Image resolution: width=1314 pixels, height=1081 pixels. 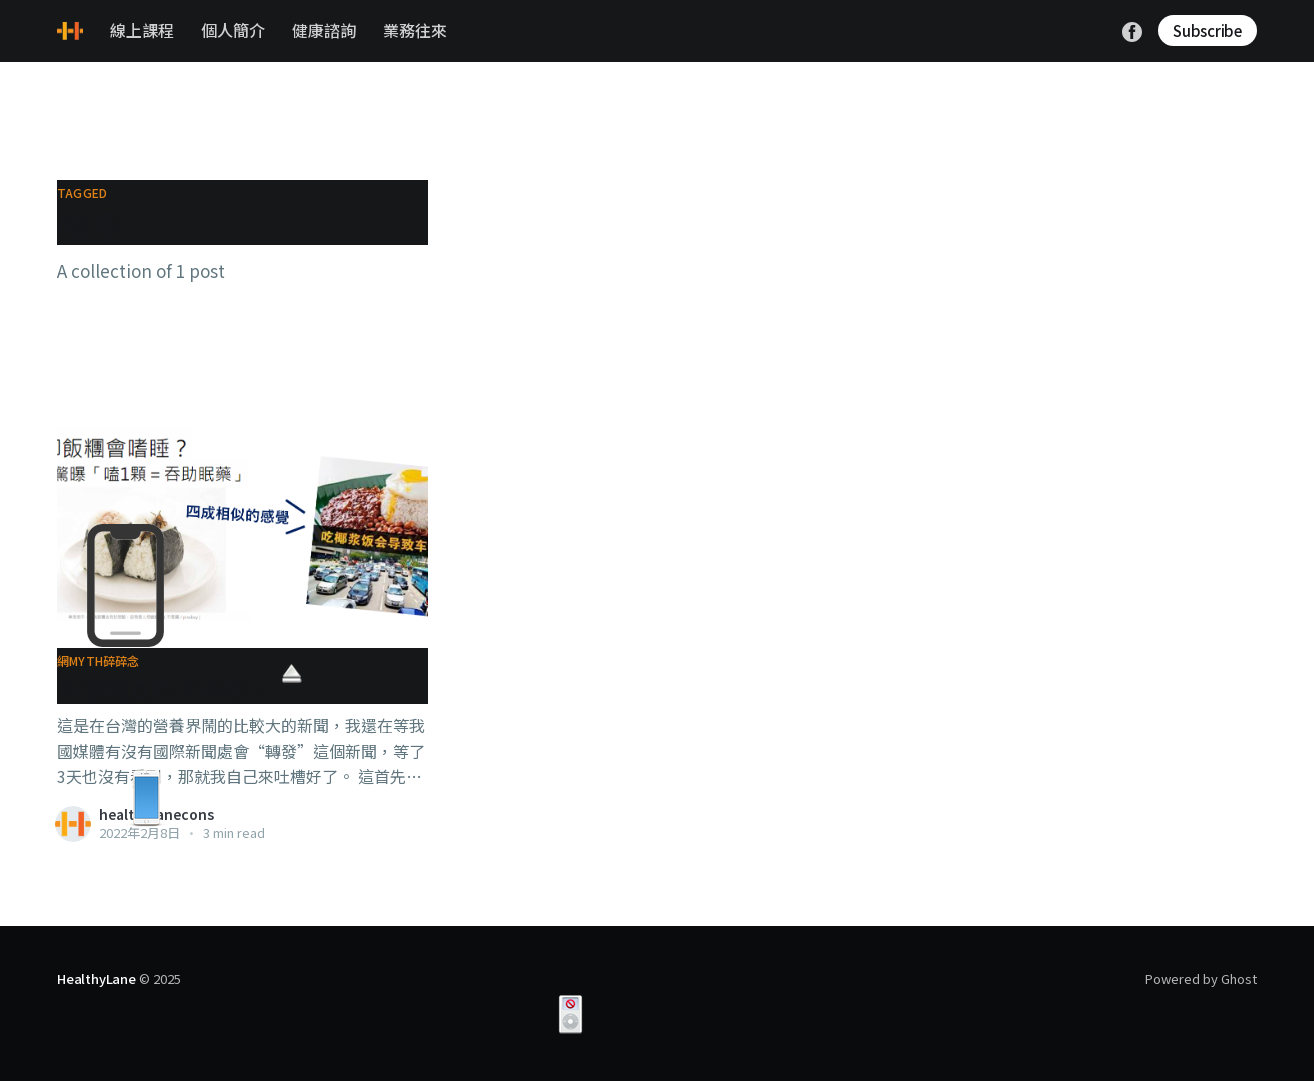 What do you see at coordinates (570, 1014) in the screenshot?
I see `iPod device not connected or unavailable` at bounding box center [570, 1014].